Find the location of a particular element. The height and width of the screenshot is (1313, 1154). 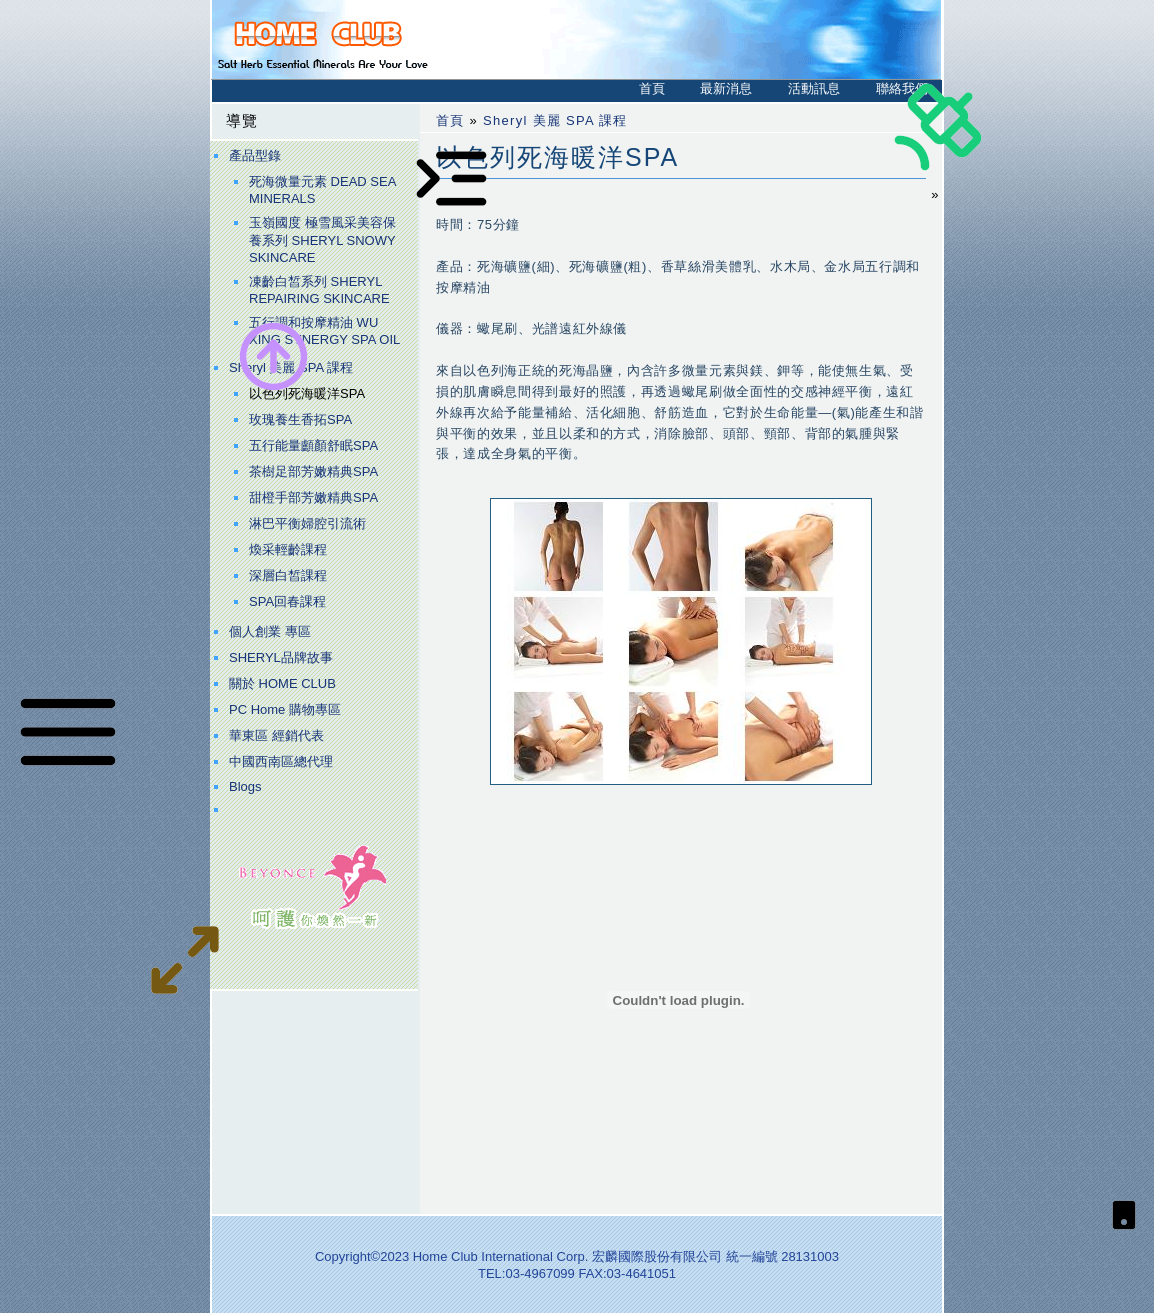

scroll to top of page is located at coordinates (273, 356).